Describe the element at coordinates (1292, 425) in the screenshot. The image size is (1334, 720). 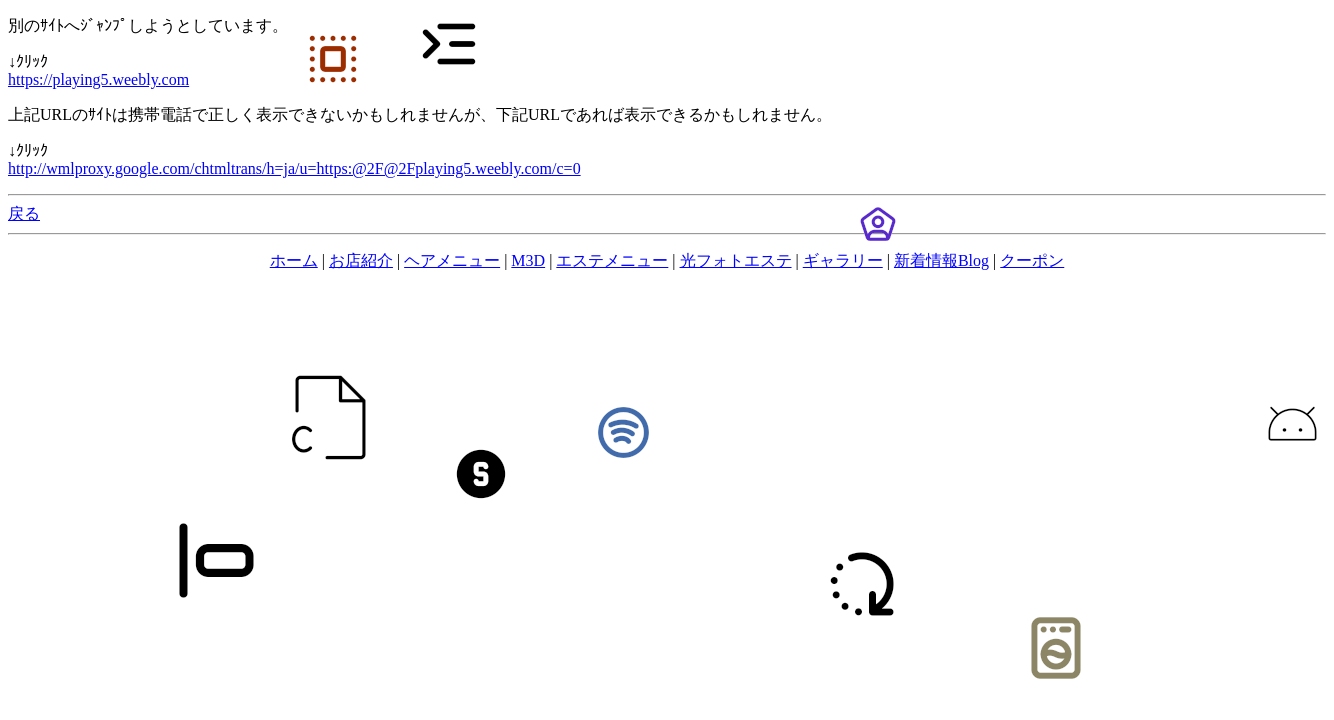
I see `android operating system logo` at that location.